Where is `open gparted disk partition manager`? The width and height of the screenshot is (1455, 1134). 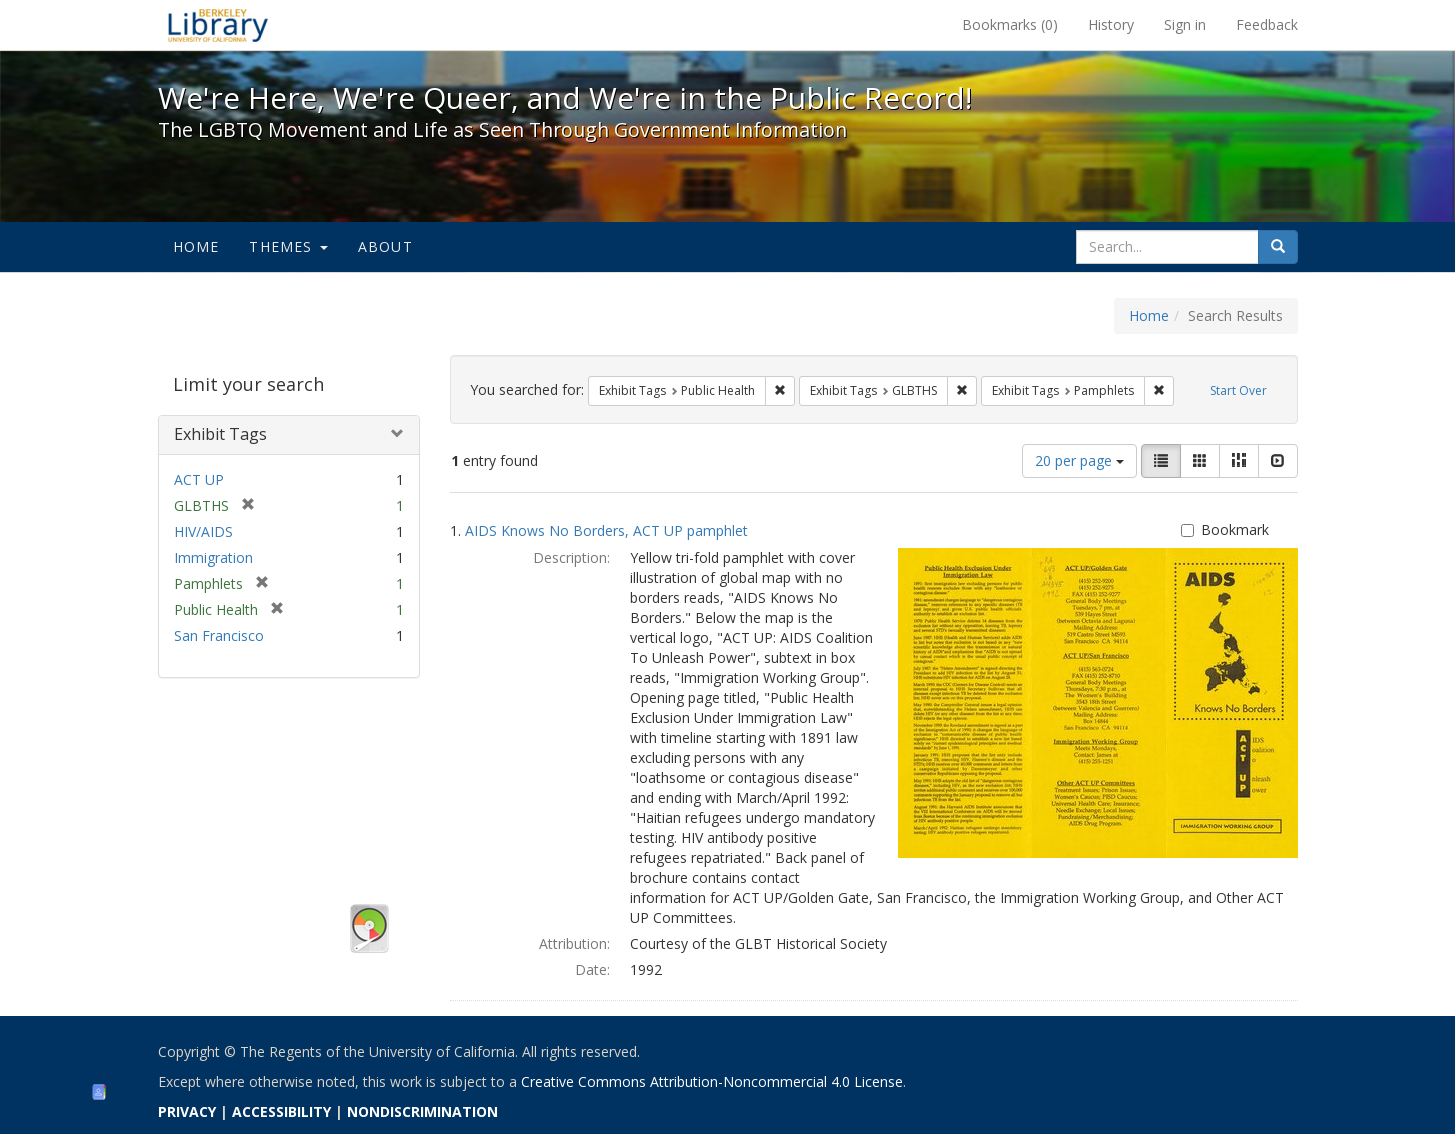 open gparted disk partition manager is located at coordinates (369, 928).